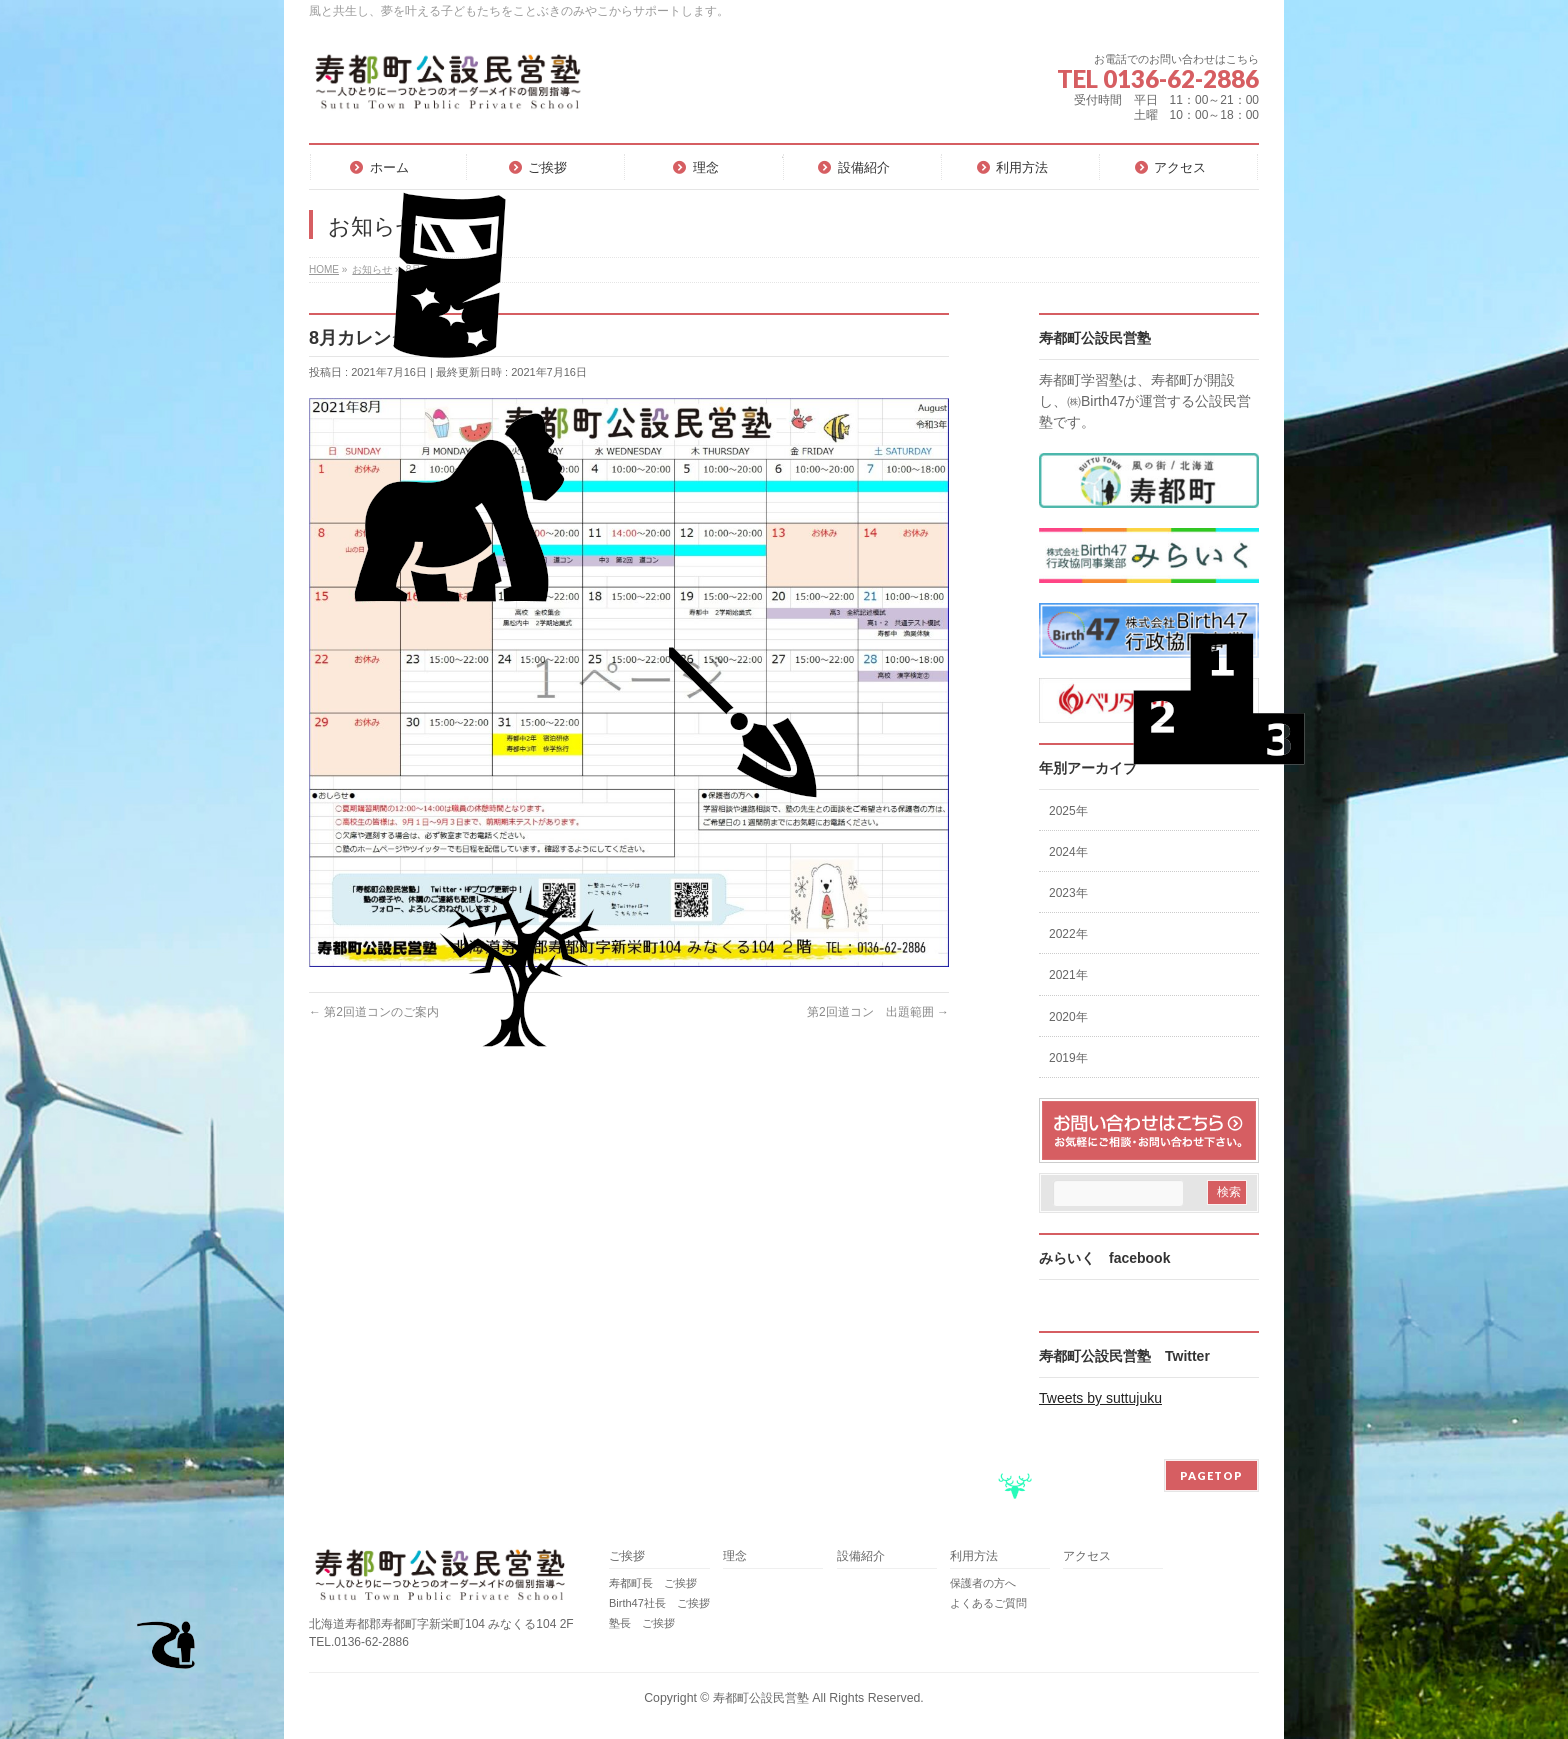 The width and height of the screenshot is (1568, 1739). What do you see at coordinates (441, 274) in the screenshot?
I see `access defense or protection settings` at bounding box center [441, 274].